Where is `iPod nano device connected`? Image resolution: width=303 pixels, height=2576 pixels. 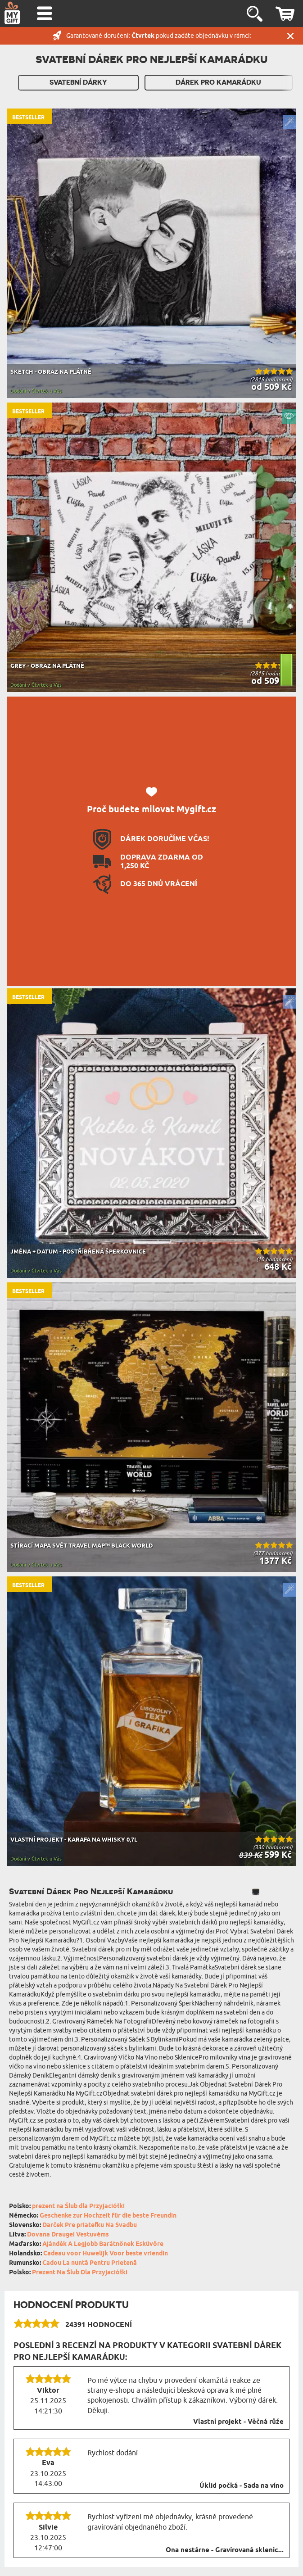
iPod nano device connected is located at coordinates (286, 670).